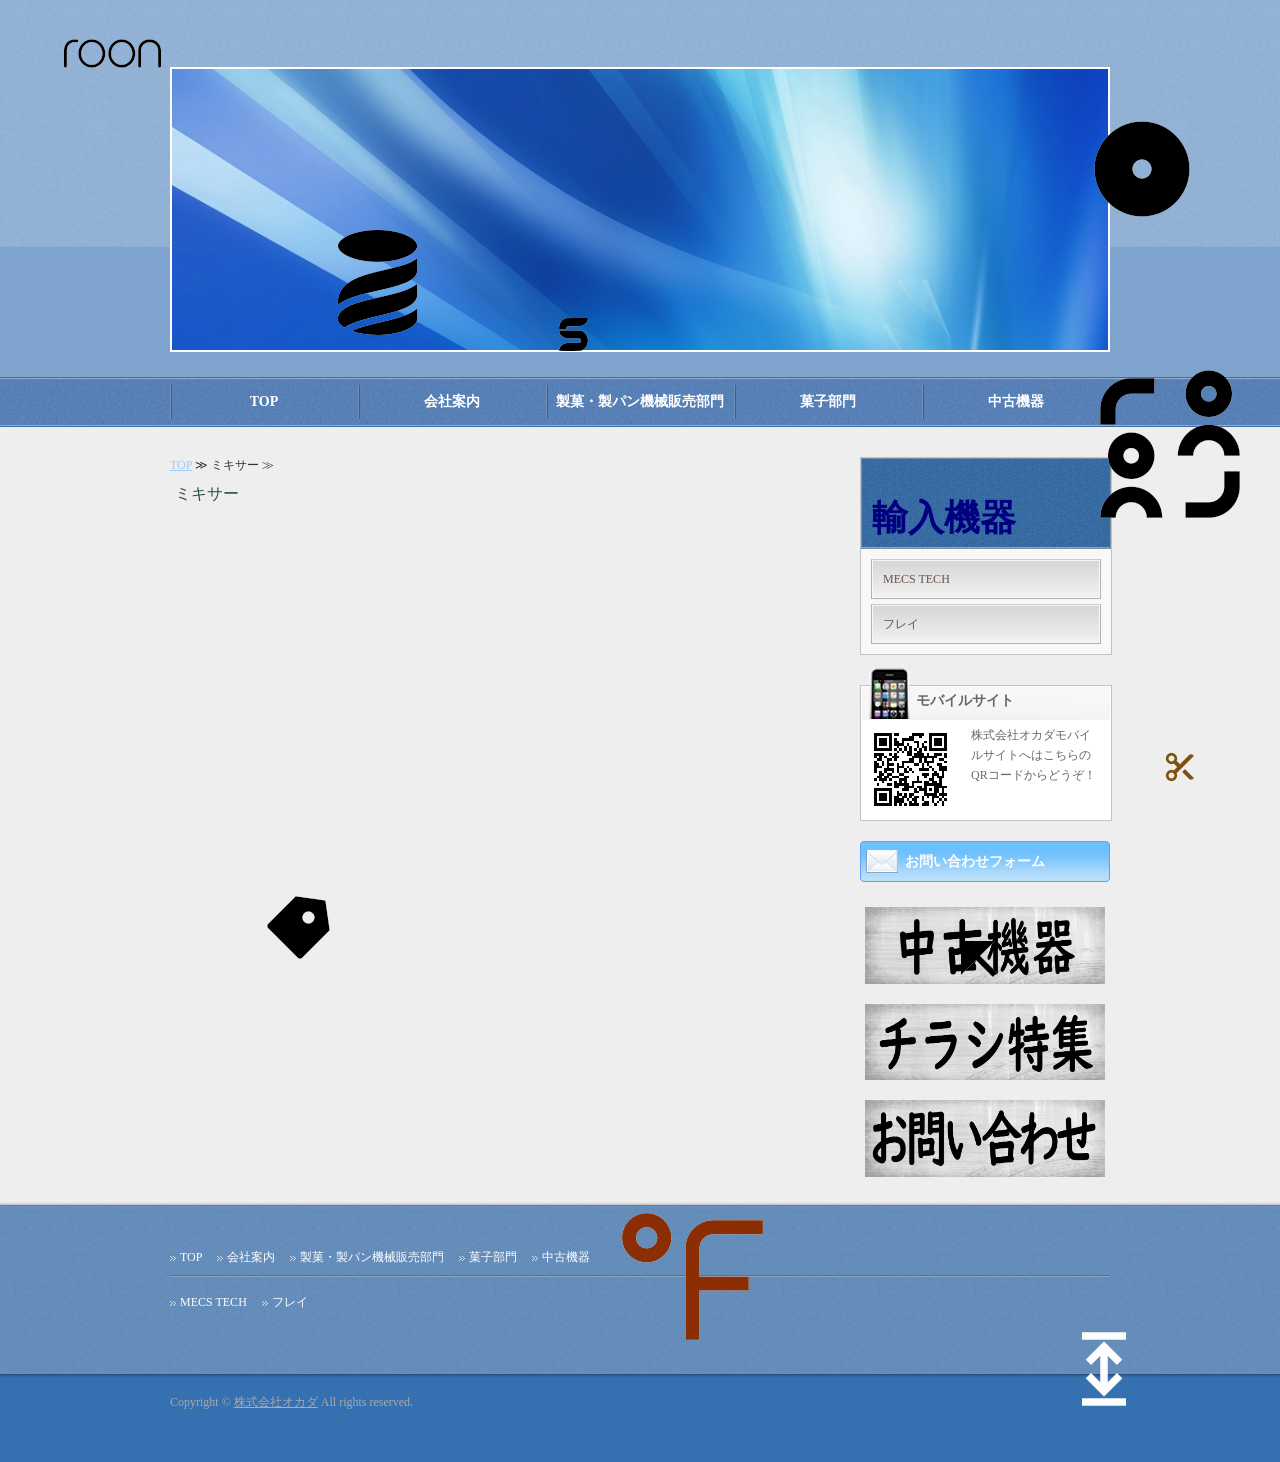  I want to click on expand element height vertically, so click(1104, 1369).